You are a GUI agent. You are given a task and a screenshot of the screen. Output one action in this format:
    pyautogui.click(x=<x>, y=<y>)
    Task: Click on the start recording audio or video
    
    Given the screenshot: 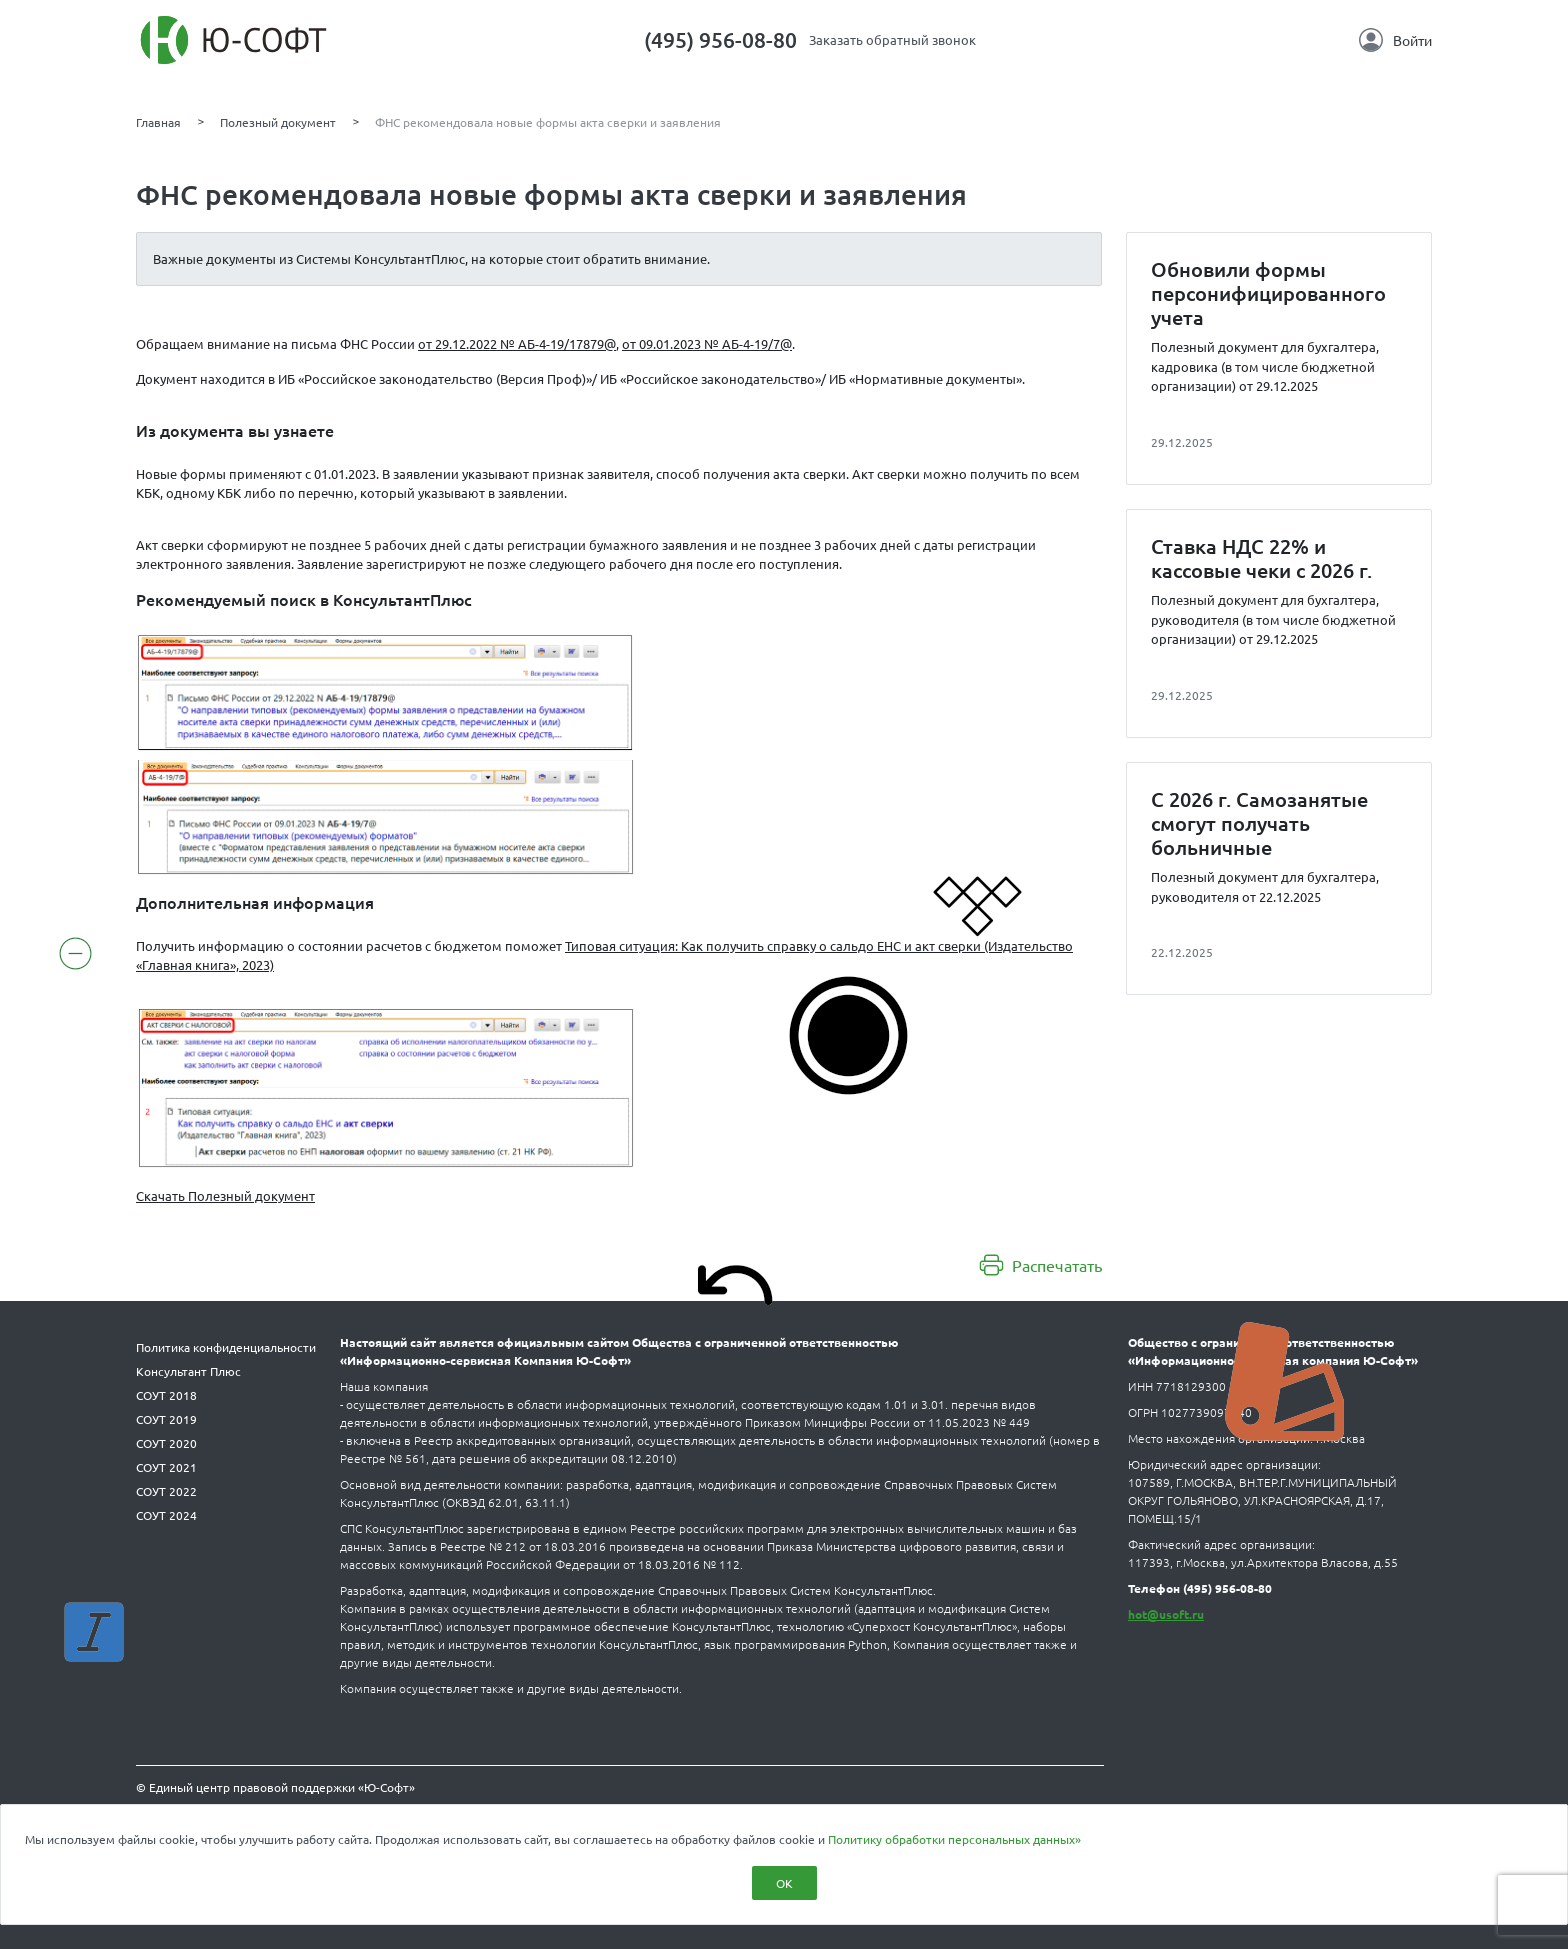 What is the action you would take?
    pyautogui.click(x=848, y=1035)
    